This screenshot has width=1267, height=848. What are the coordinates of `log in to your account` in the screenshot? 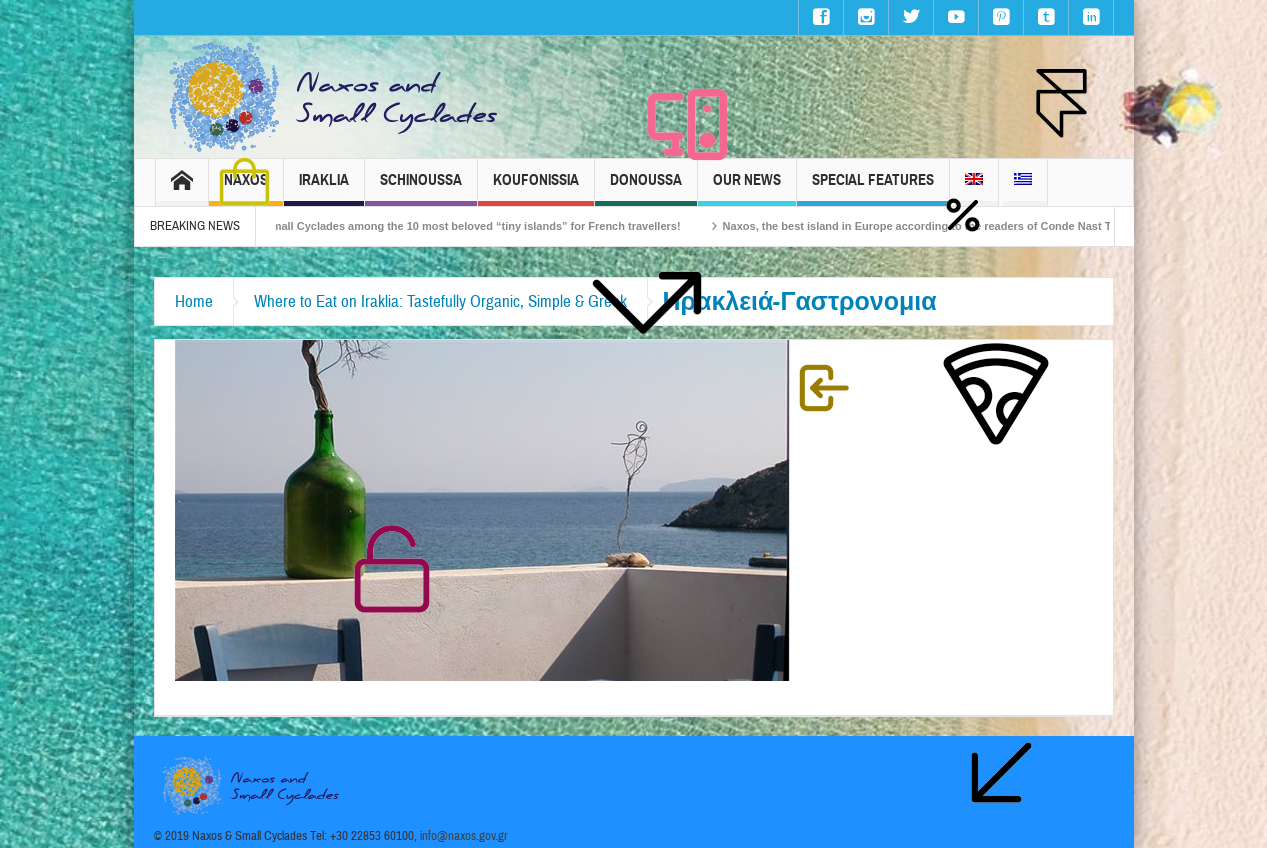 It's located at (823, 388).